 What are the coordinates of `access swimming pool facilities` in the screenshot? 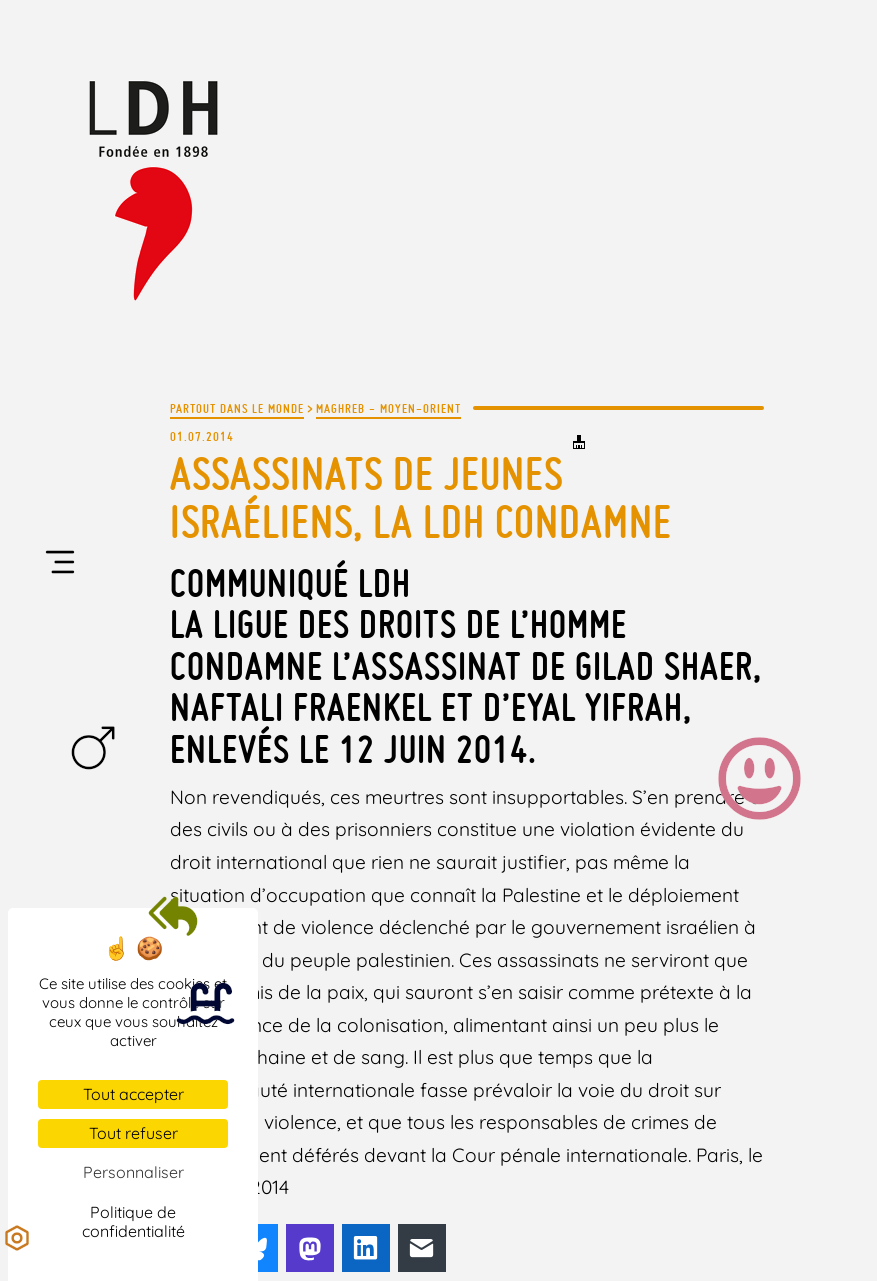 It's located at (205, 1003).